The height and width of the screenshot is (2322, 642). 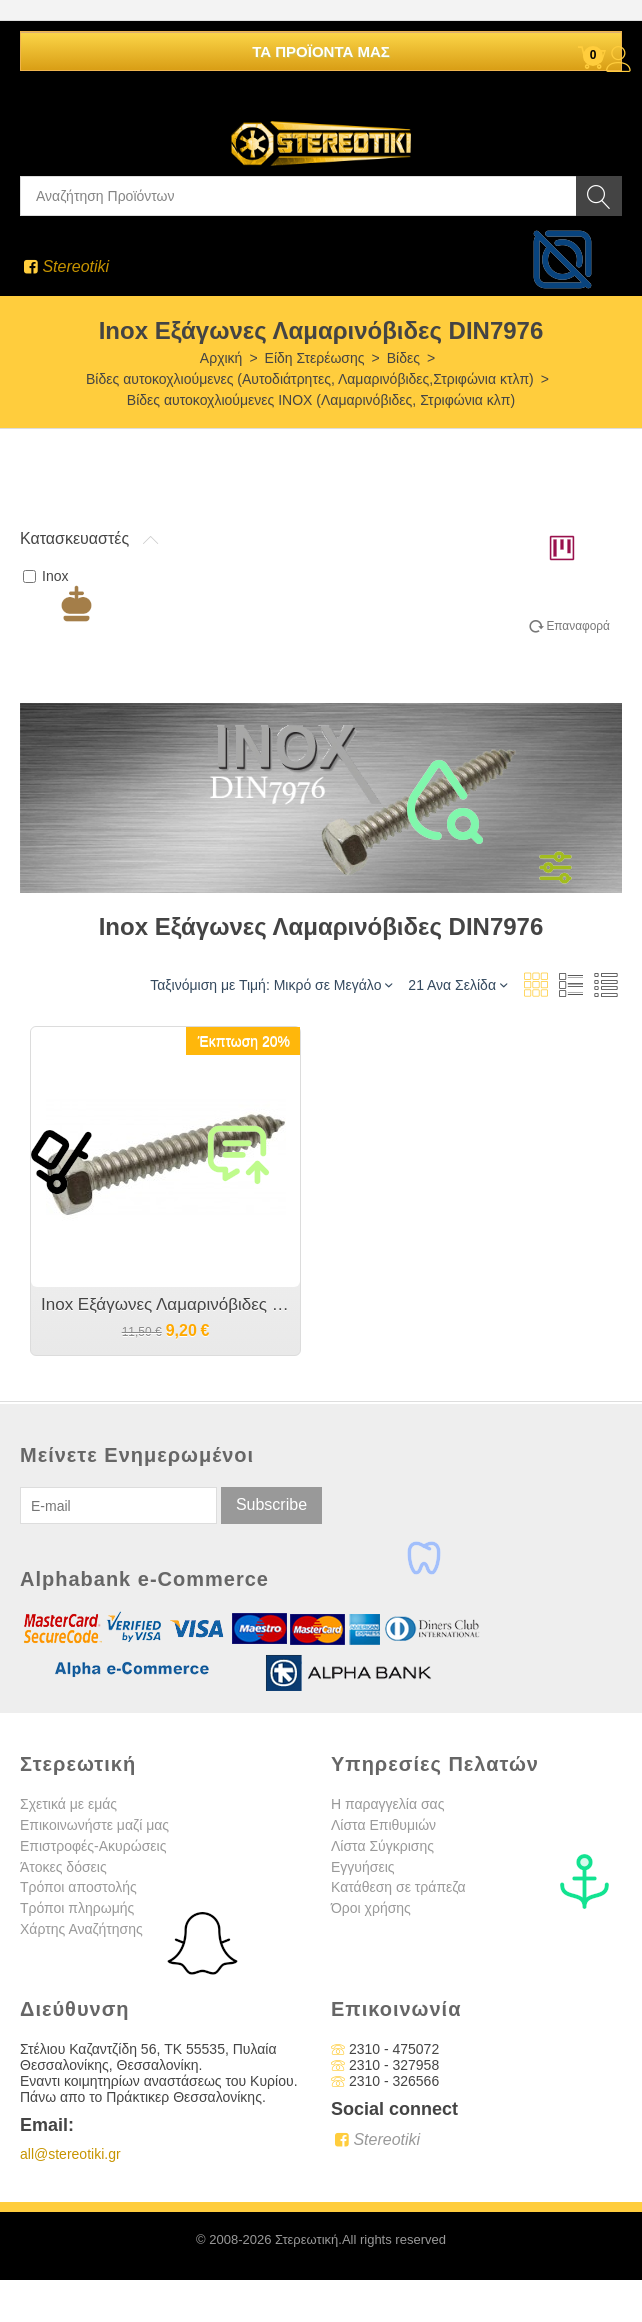 I want to click on send or submit a message, so click(x=237, y=1152).